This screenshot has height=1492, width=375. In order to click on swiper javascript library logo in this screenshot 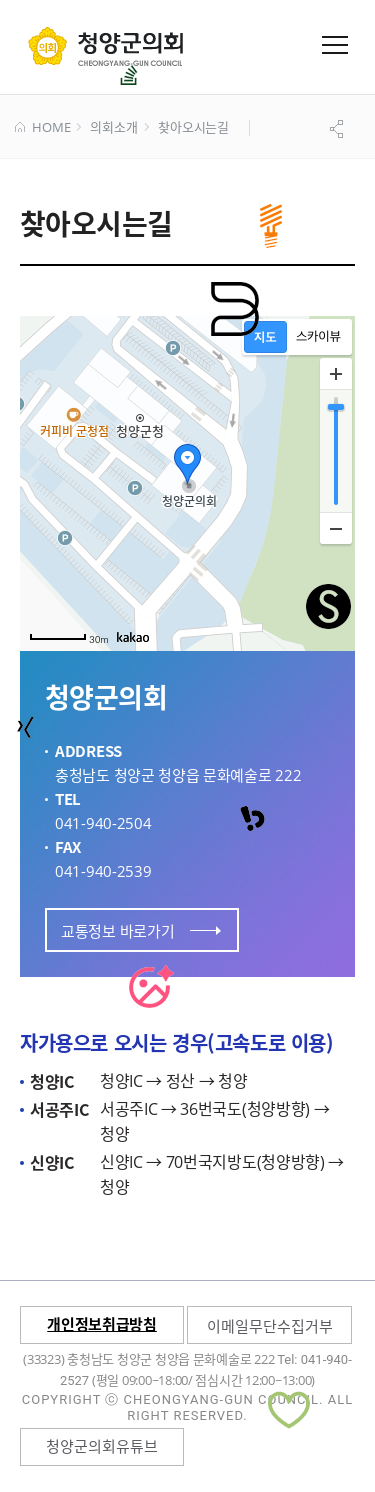, I will do `click(328, 606)`.